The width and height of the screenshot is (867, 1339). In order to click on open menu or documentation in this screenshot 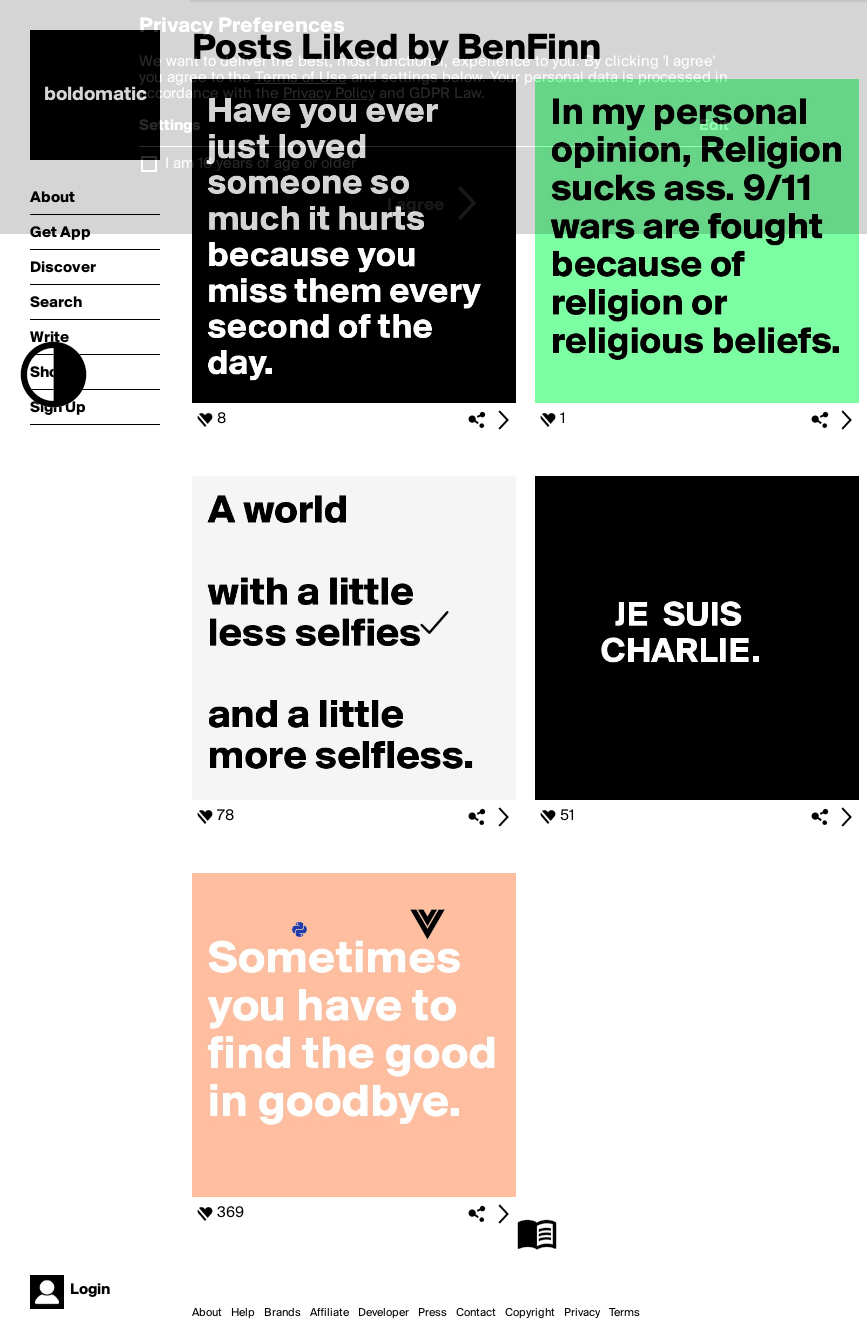, I will do `click(537, 1233)`.